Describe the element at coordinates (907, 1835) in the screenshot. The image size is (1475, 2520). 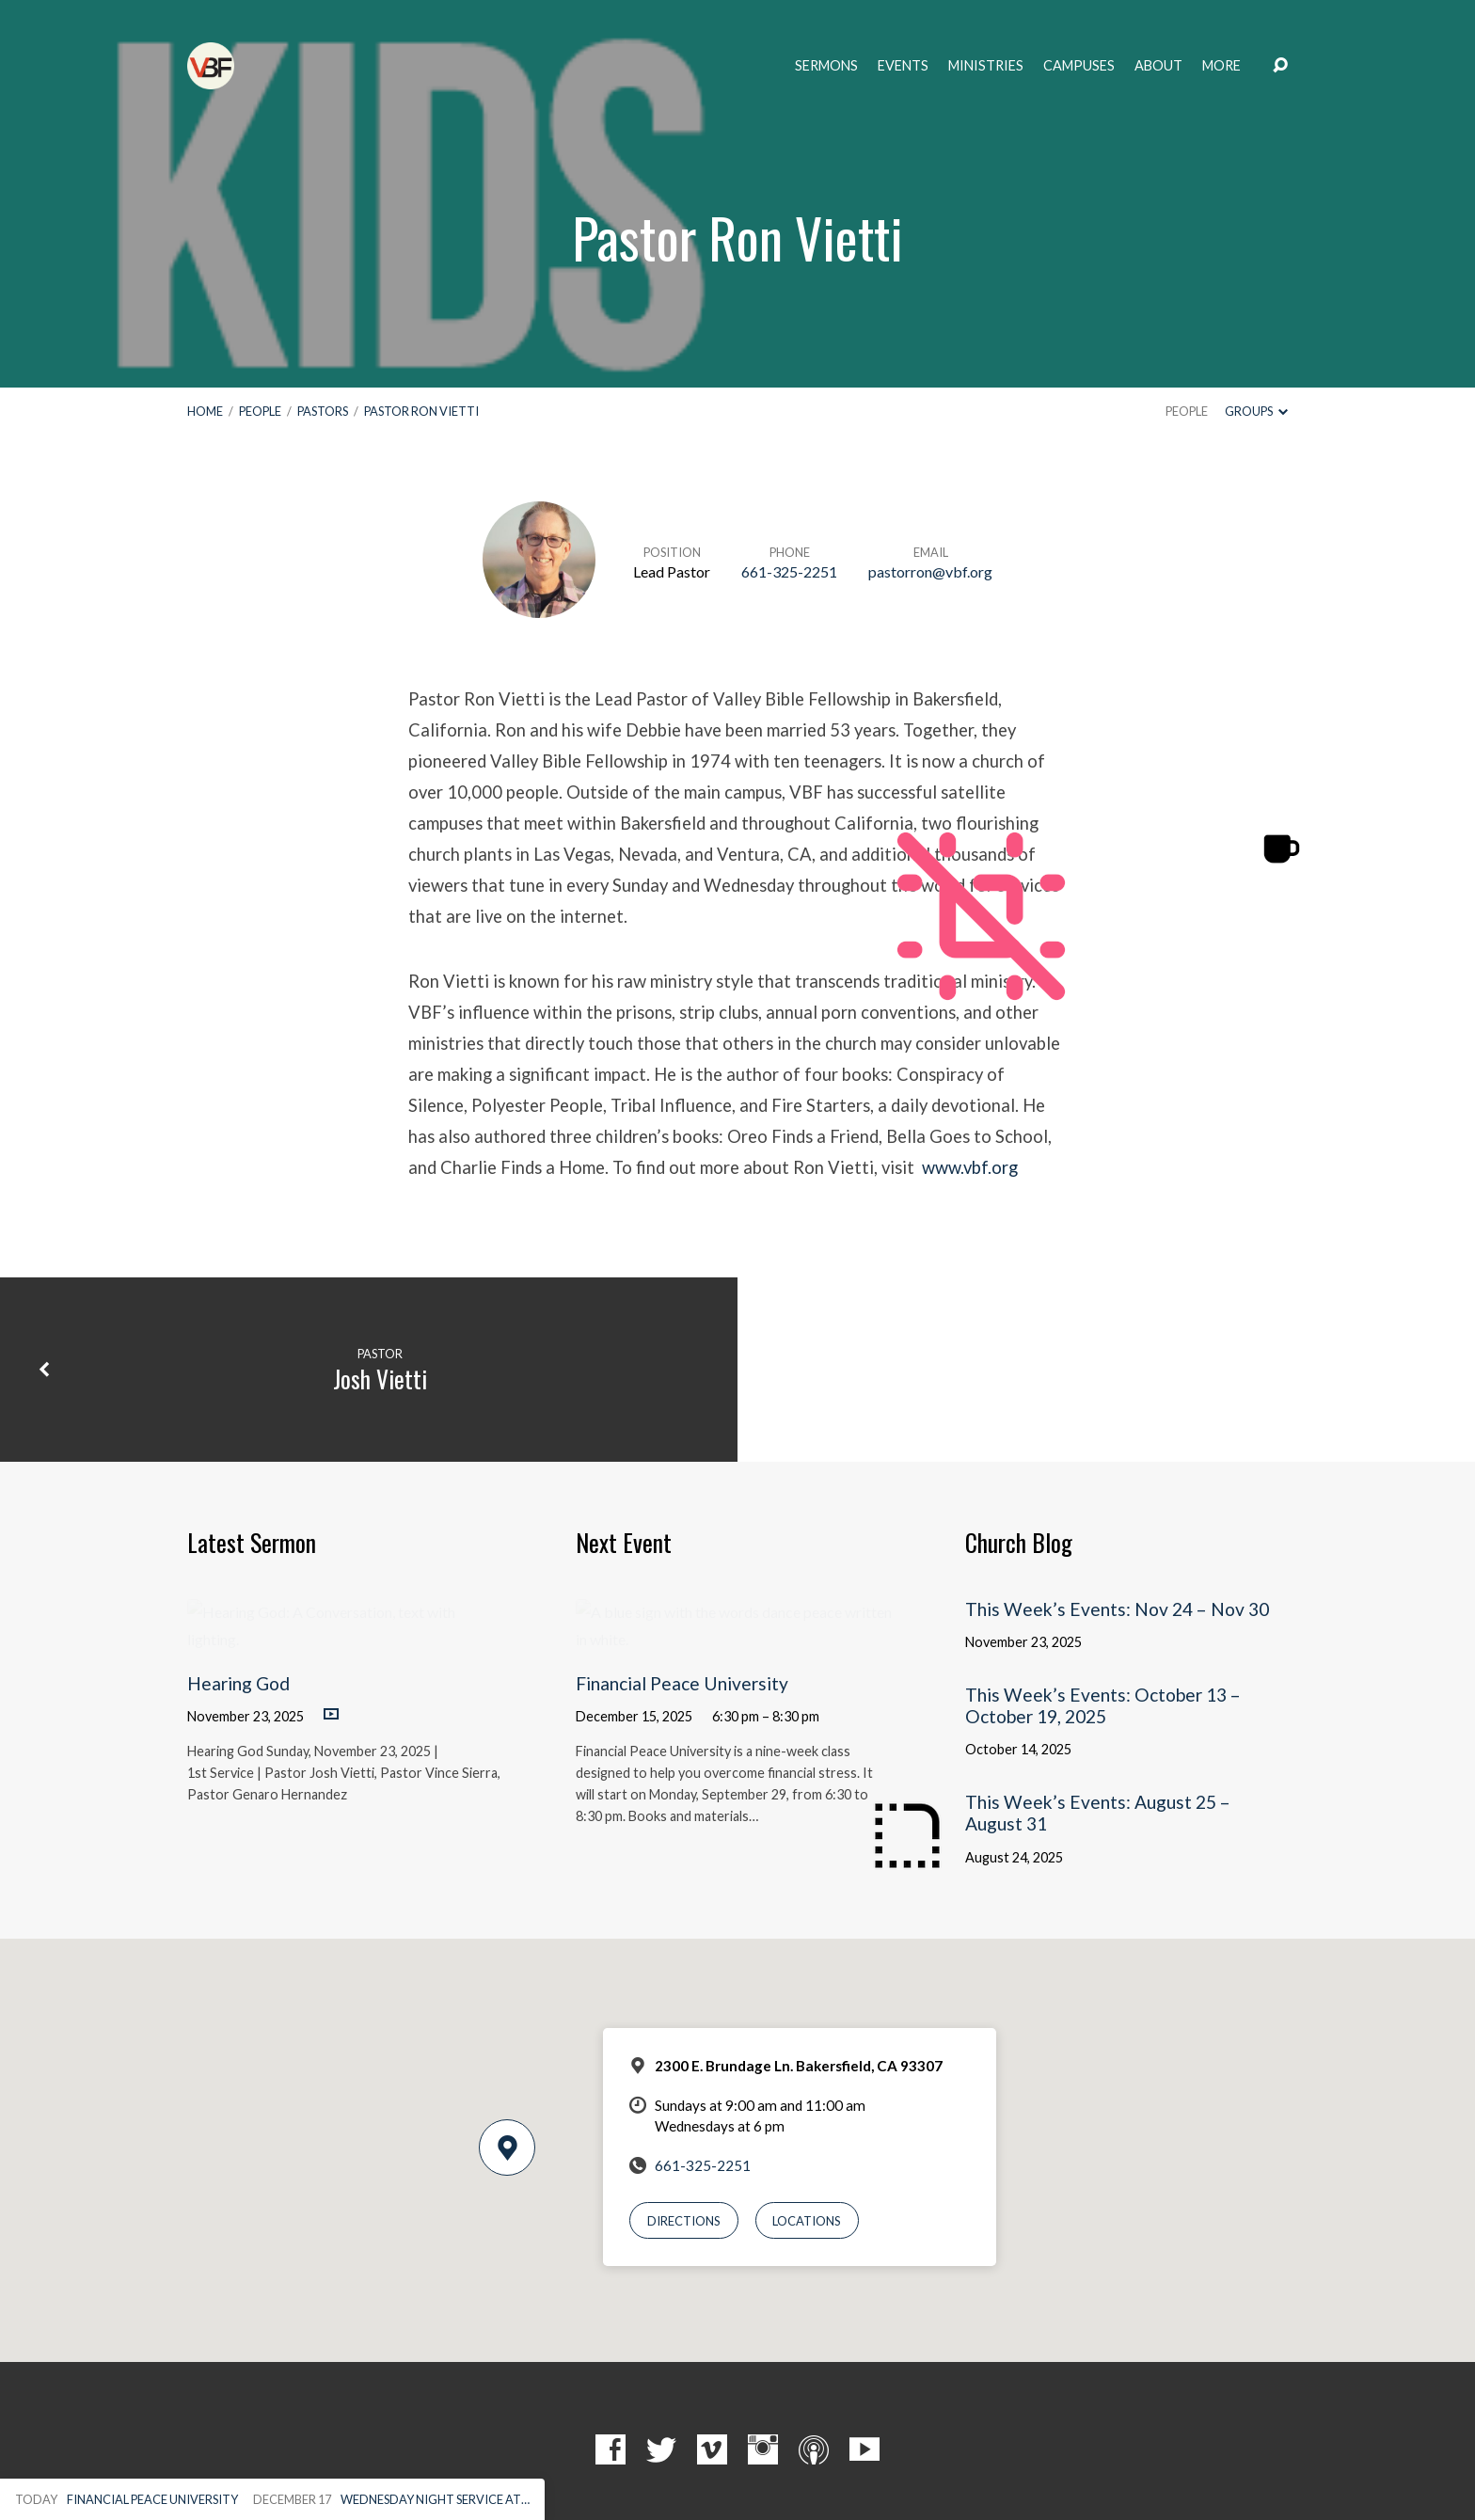
I see `adjust corner radius of a shape or element` at that location.